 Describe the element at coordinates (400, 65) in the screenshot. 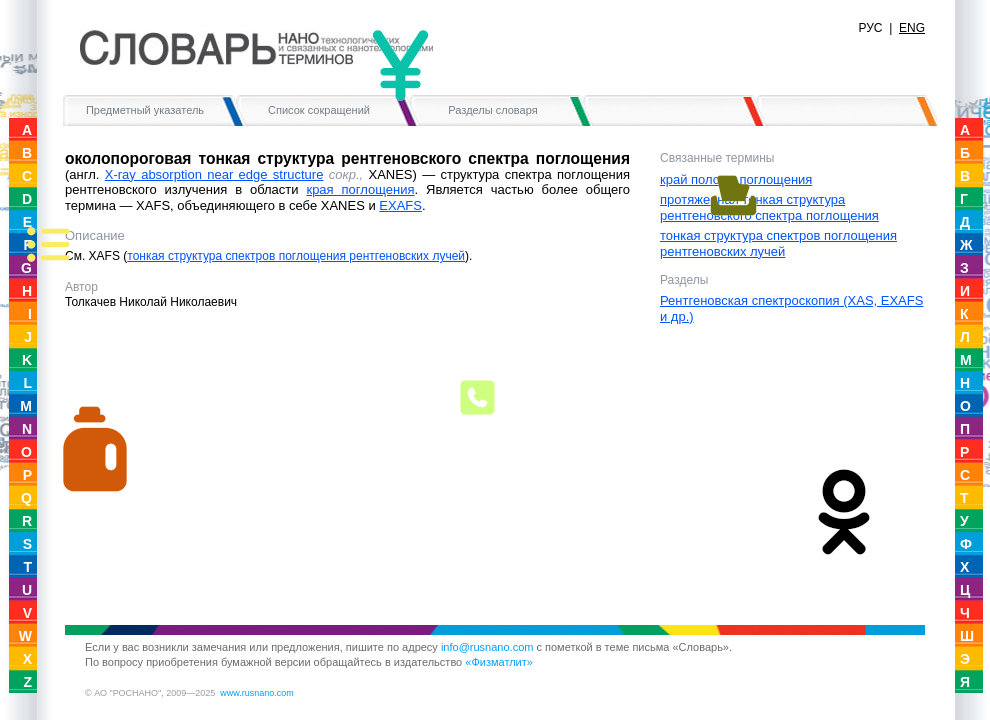

I see `view price in japanese yen` at that location.